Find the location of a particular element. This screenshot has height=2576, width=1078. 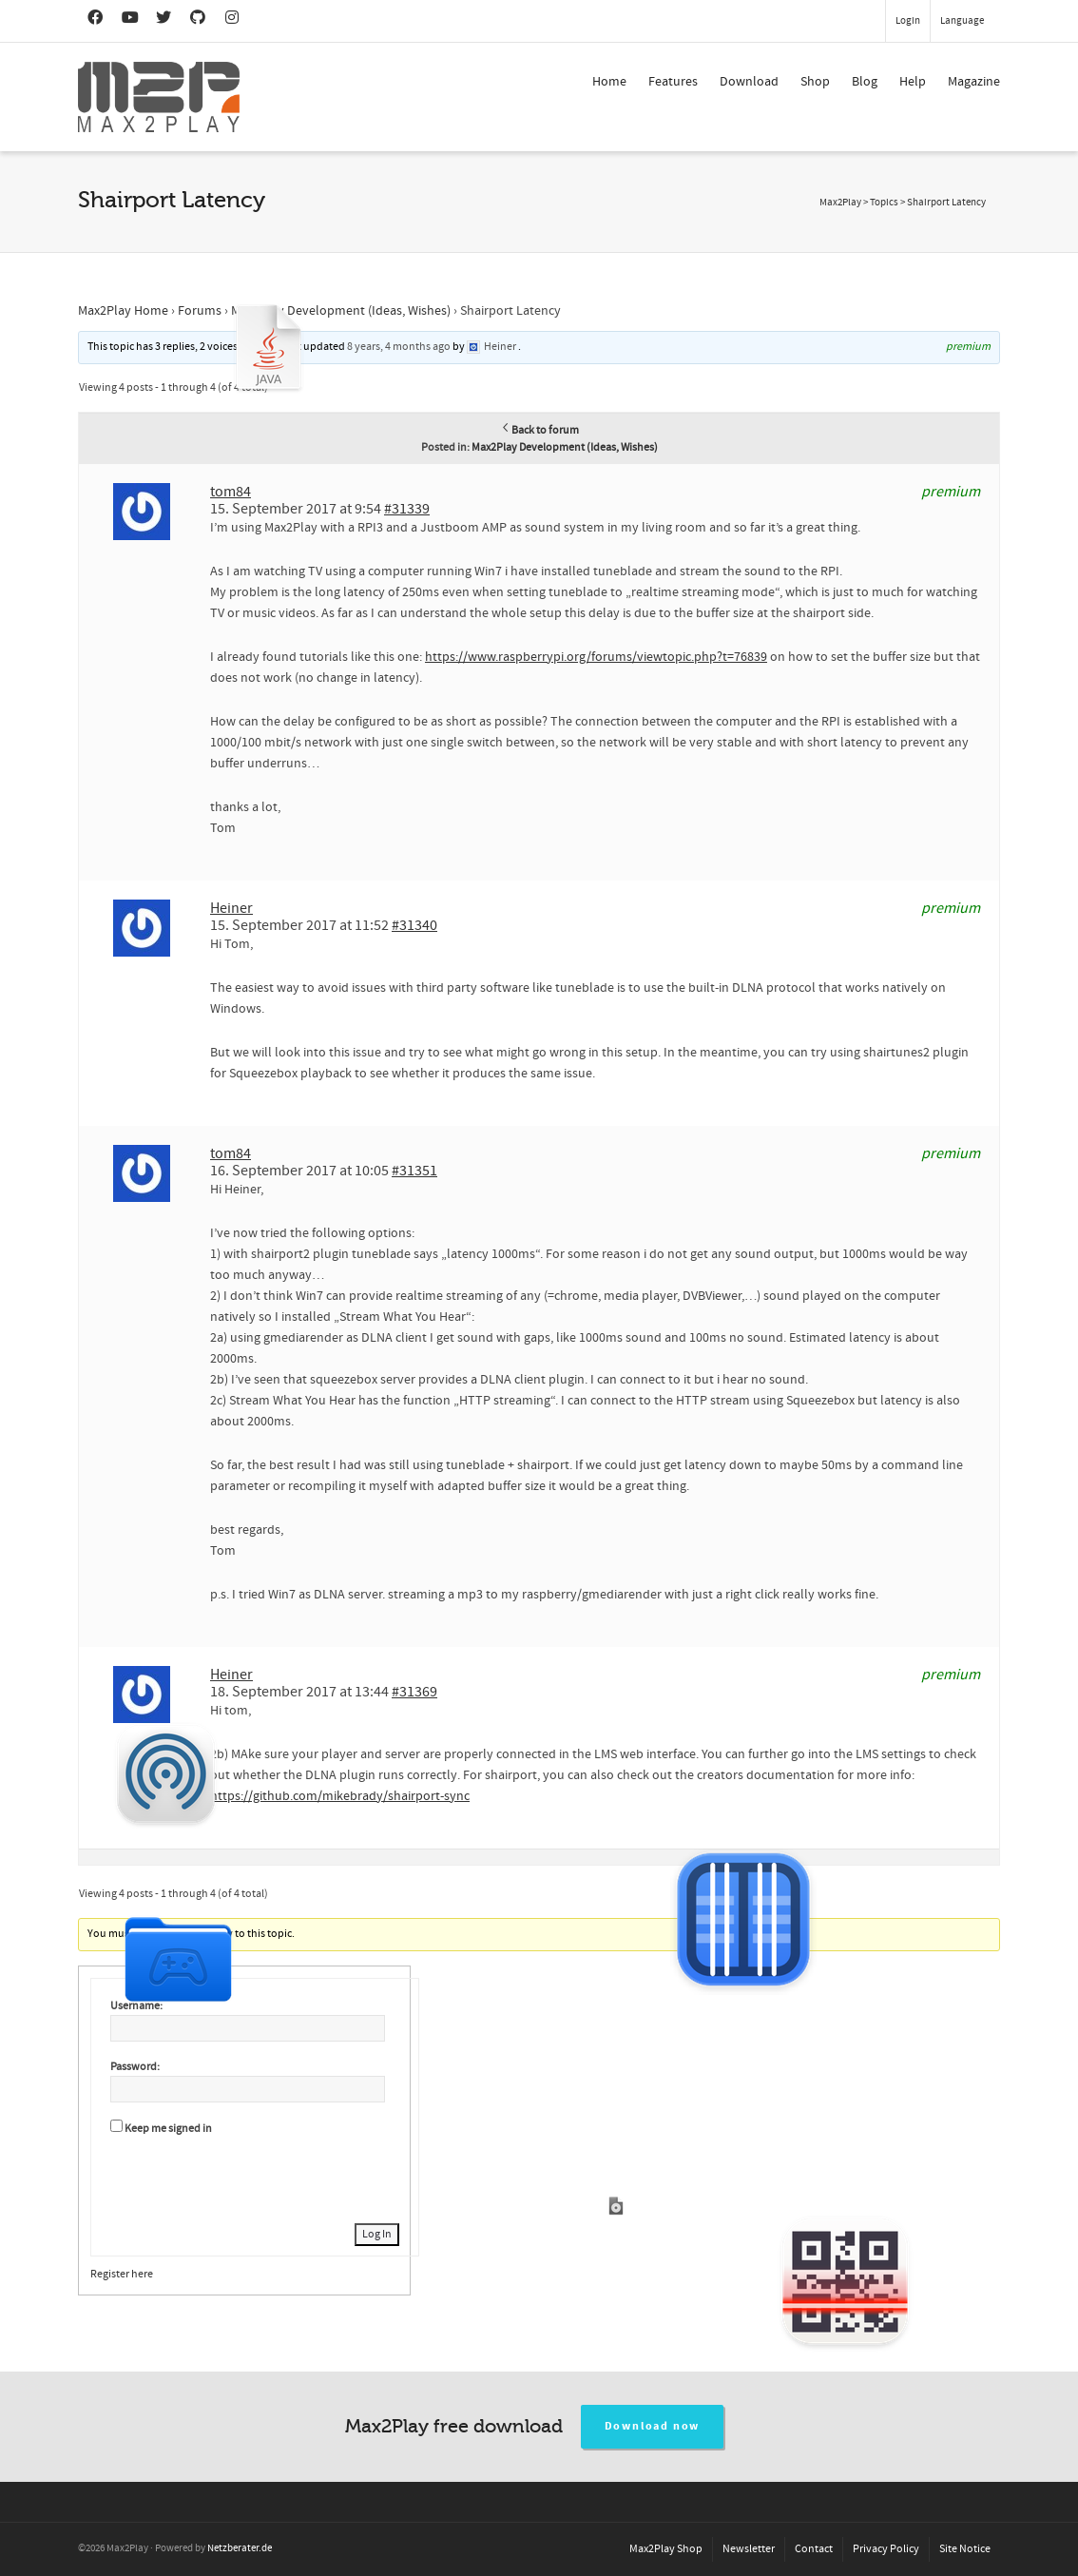

open virtualization container settings is located at coordinates (743, 1922).